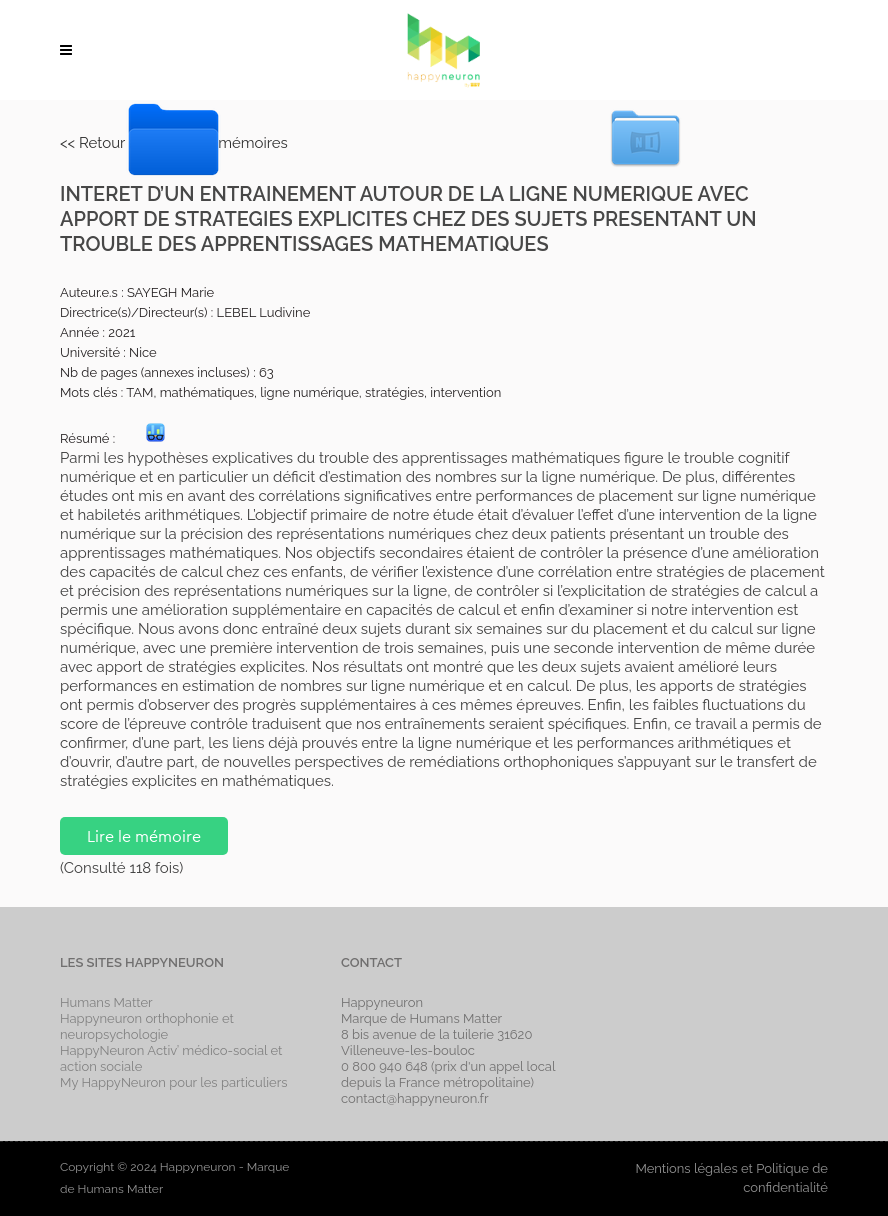  I want to click on open folder containing files or documents, so click(173, 139).